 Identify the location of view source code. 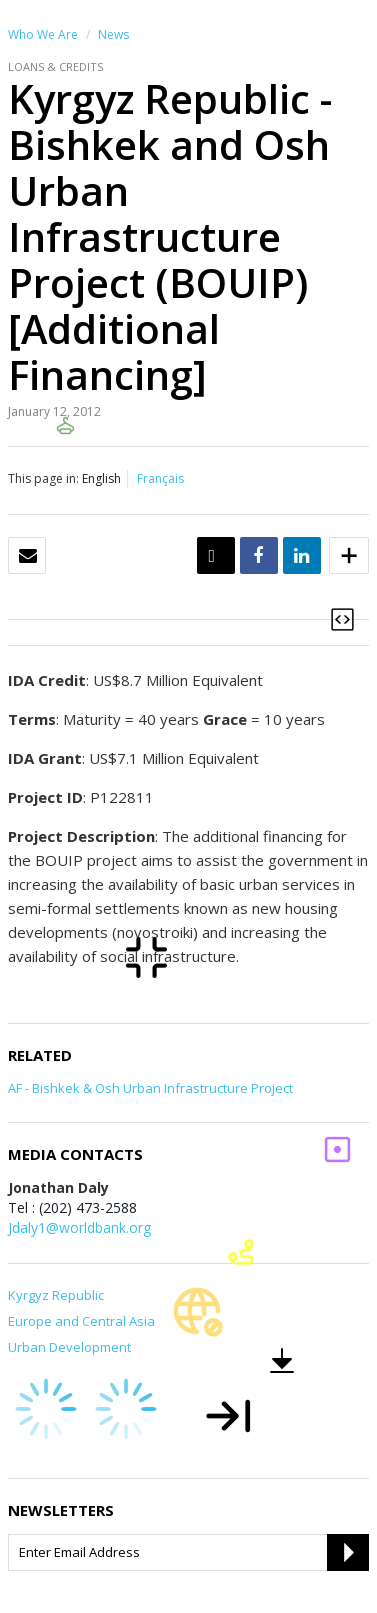
(342, 619).